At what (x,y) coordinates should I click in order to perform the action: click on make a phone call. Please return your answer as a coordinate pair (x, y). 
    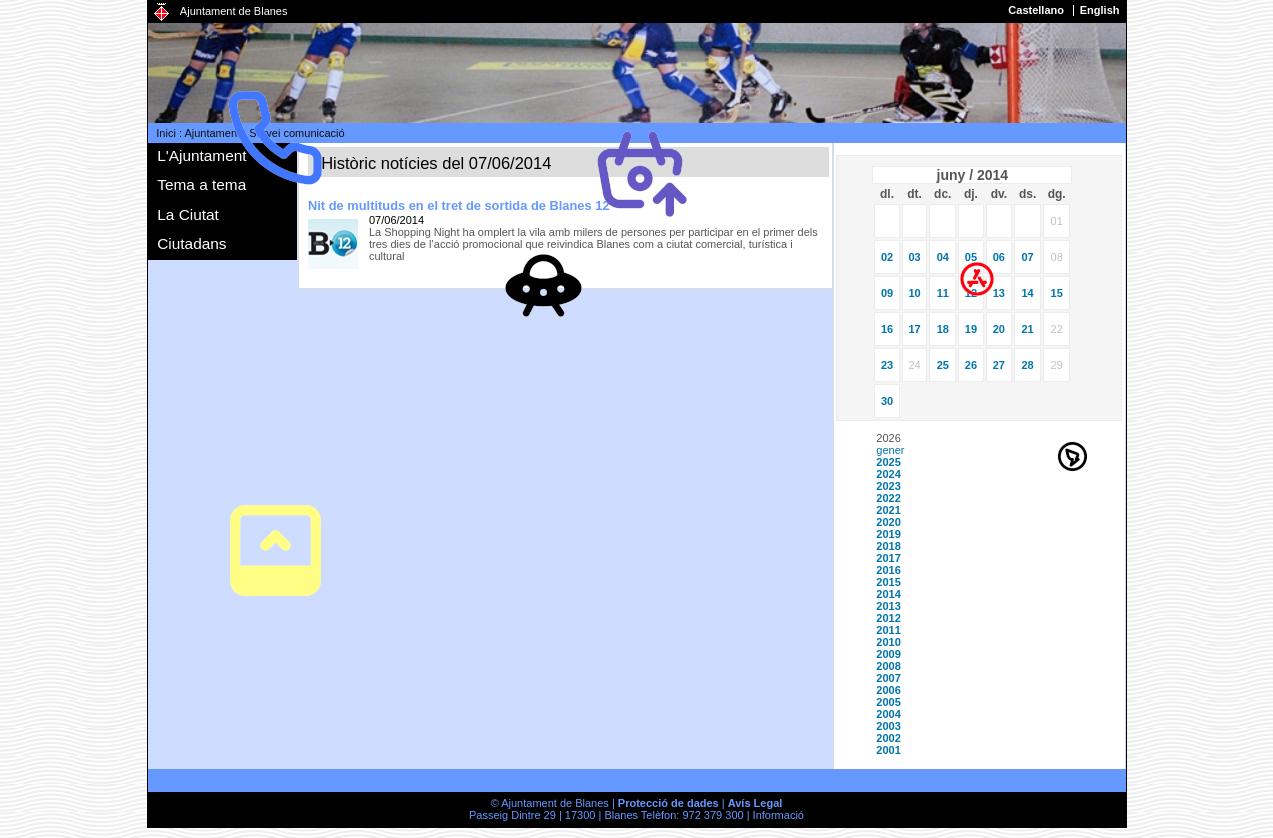
    Looking at the image, I should click on (275, 138).